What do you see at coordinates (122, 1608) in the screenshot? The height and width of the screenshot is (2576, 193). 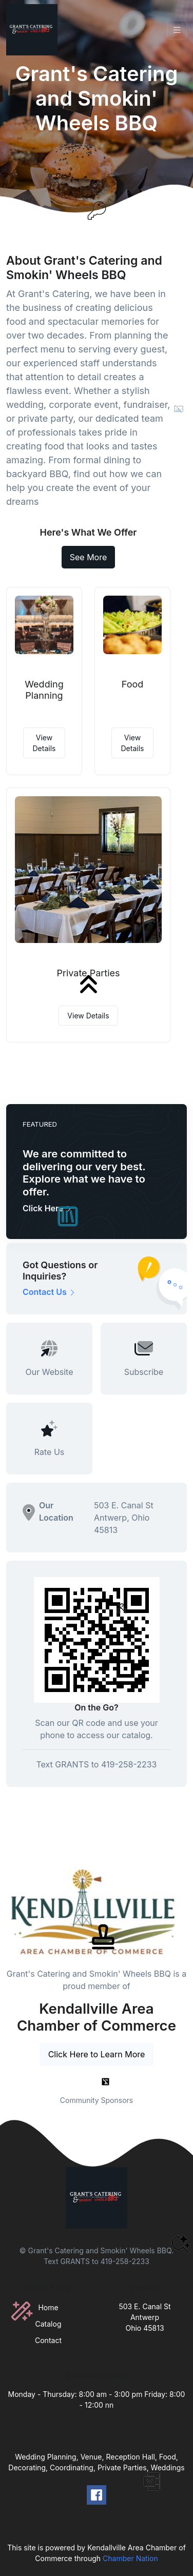 I see `network connection unavailable` at bounding box center [122, 1608].